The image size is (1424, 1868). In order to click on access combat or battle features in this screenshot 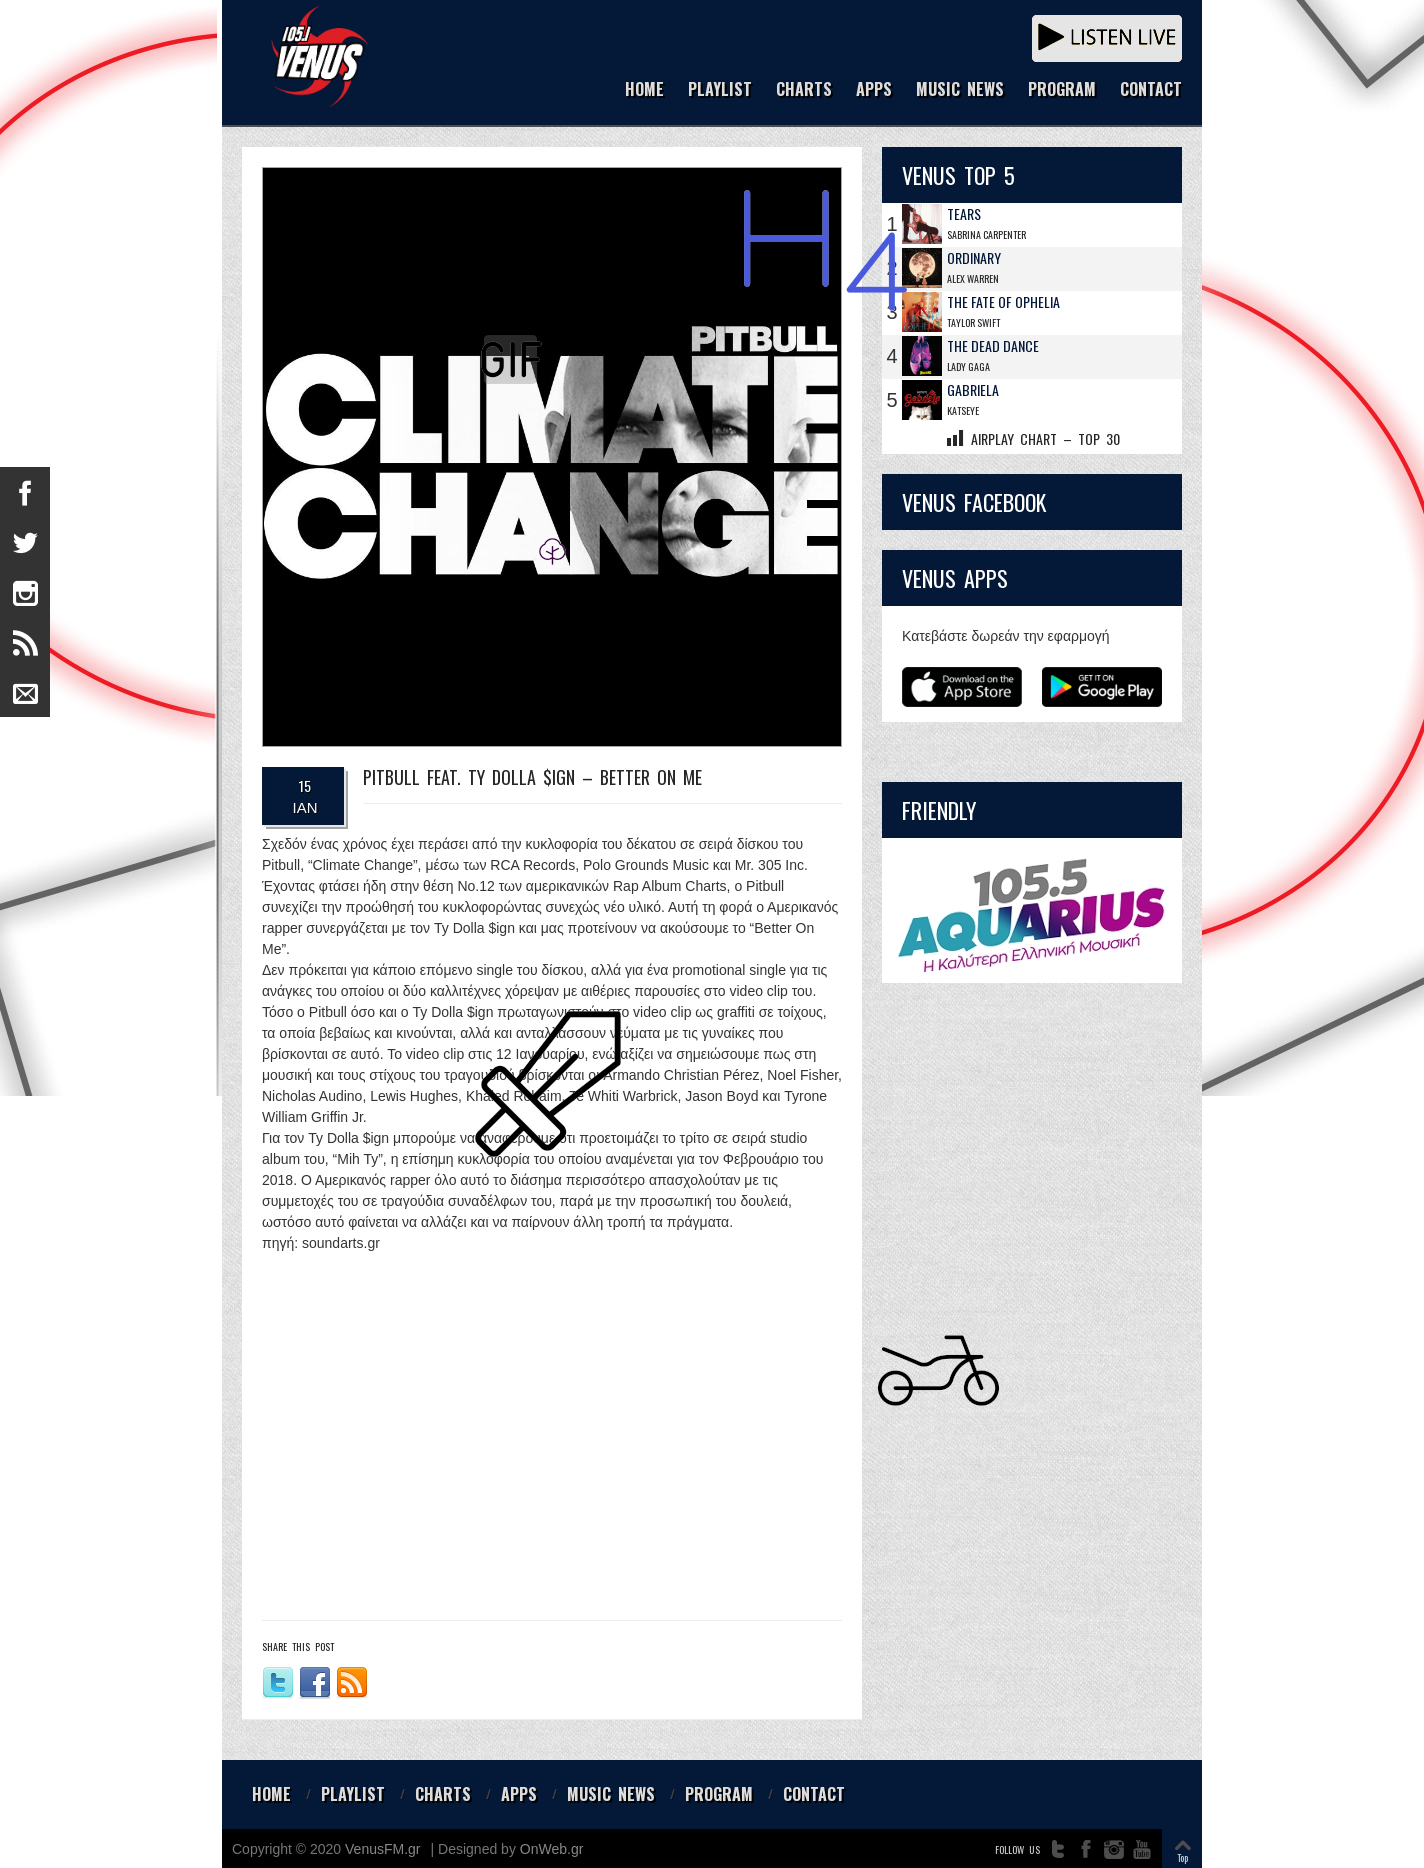, I will do `click(551, 1081)`.